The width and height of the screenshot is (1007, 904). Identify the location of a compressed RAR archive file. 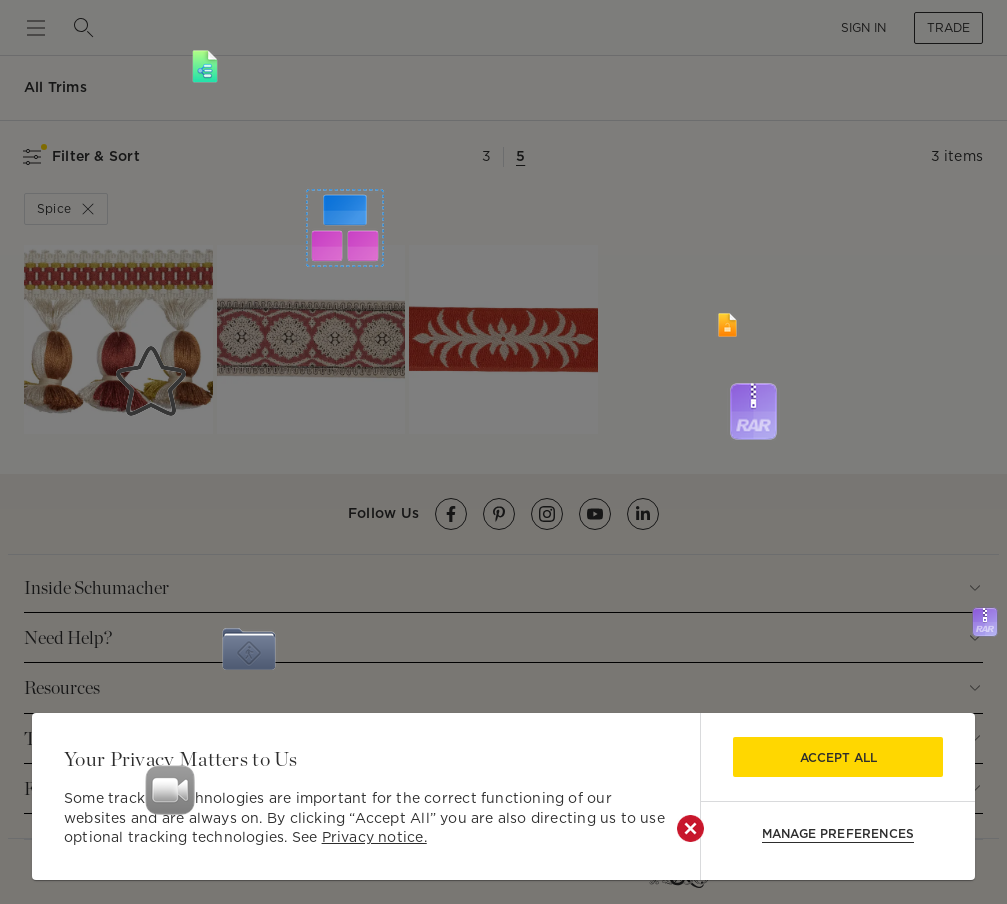
(985, 622).